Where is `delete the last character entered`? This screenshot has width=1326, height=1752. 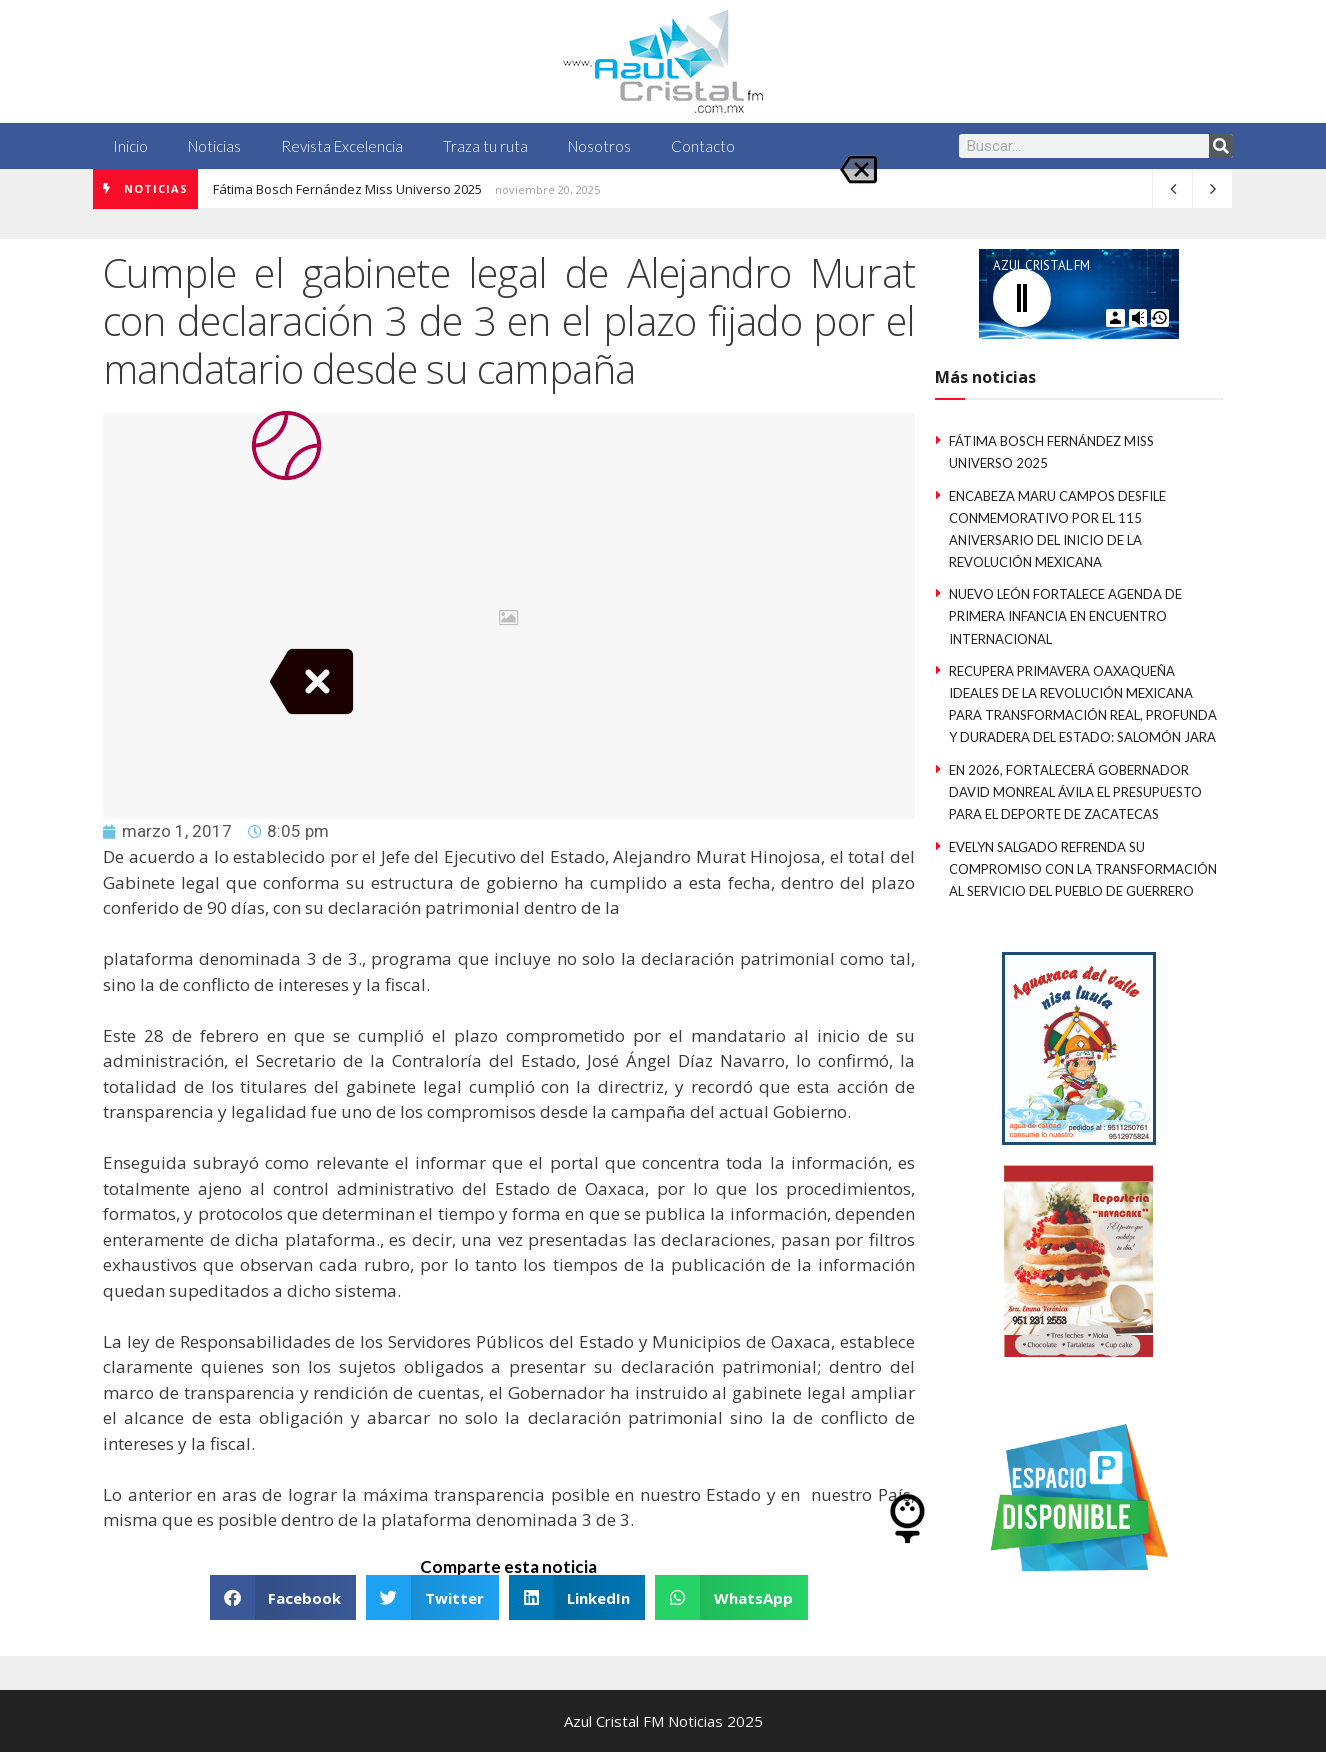 delete the last character entered is located at coordinates (858, 169).